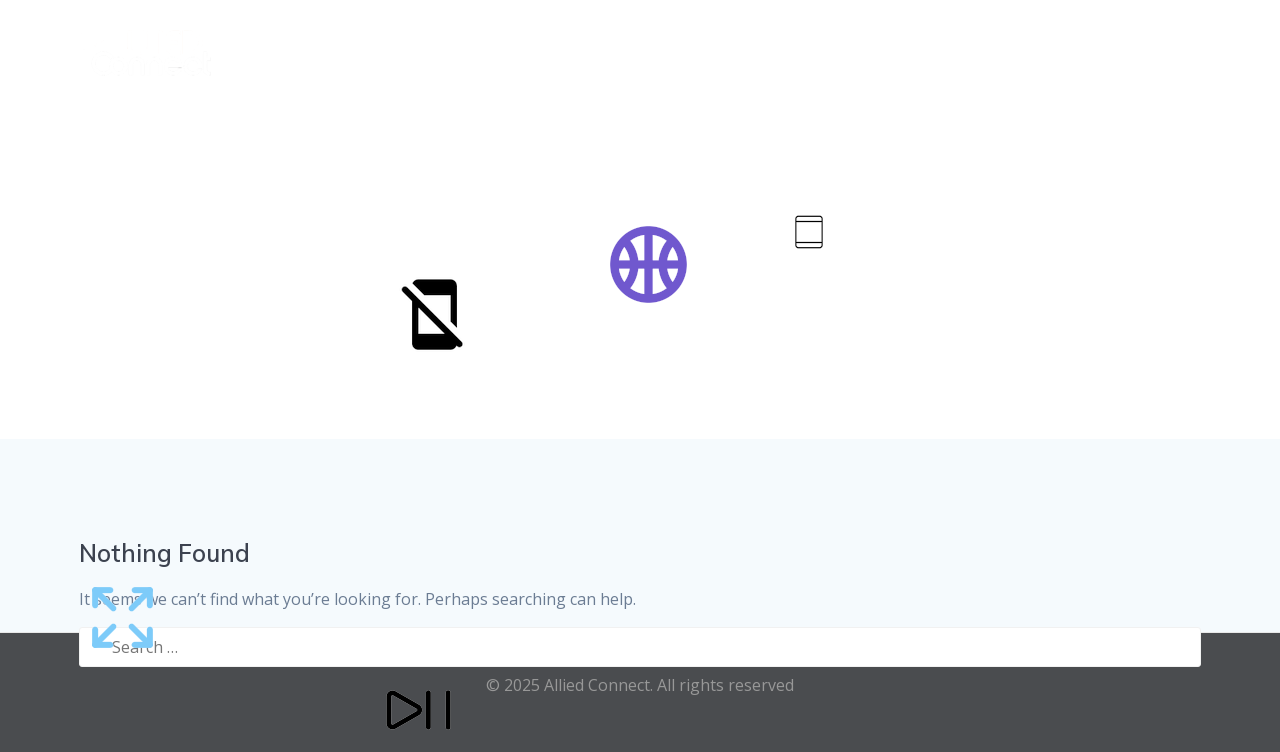 The height and width of the screenshot is (752, 1280). Describe the element at coordinates (809, 232) in the screenshot. I see `switch to tablet view` at that location.